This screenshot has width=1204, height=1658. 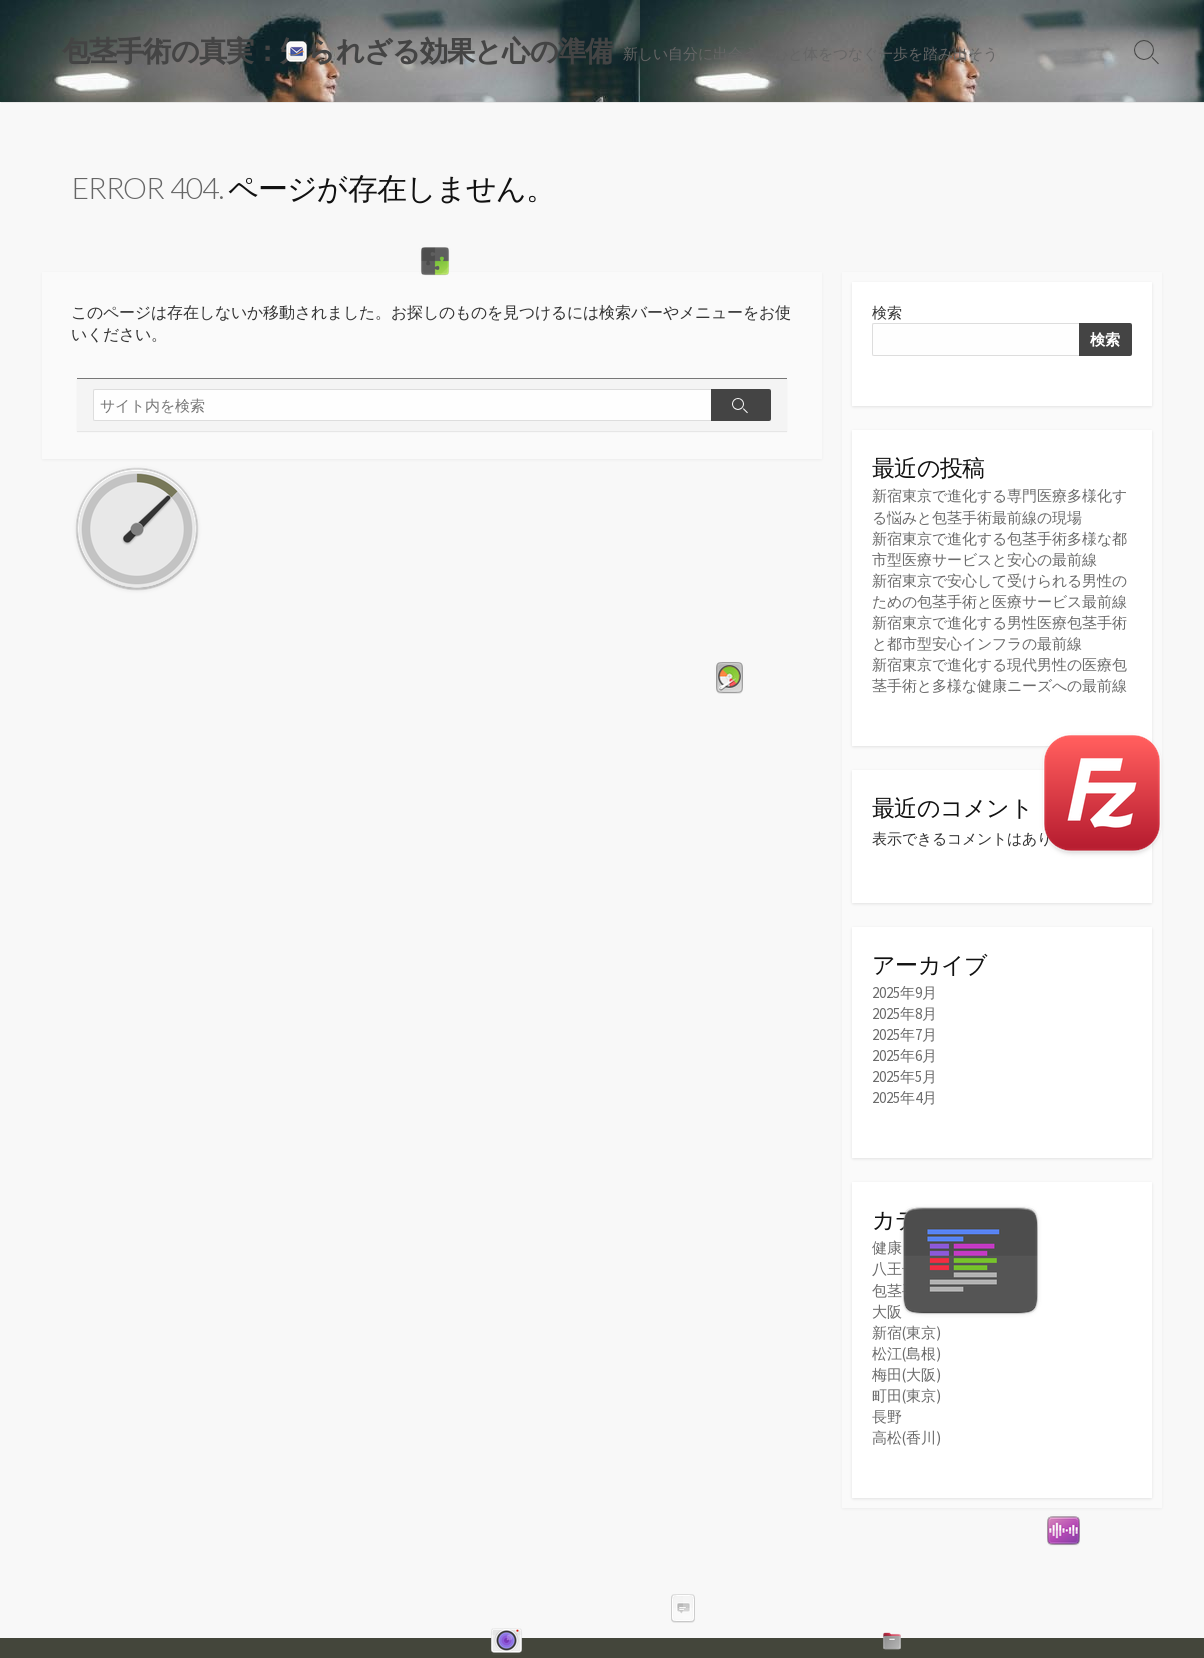 What do you see at coordinates (683, 1608) in the screenshot?
I see `subrip subtitle file (.srt)` at bounding box center [683, 1608].